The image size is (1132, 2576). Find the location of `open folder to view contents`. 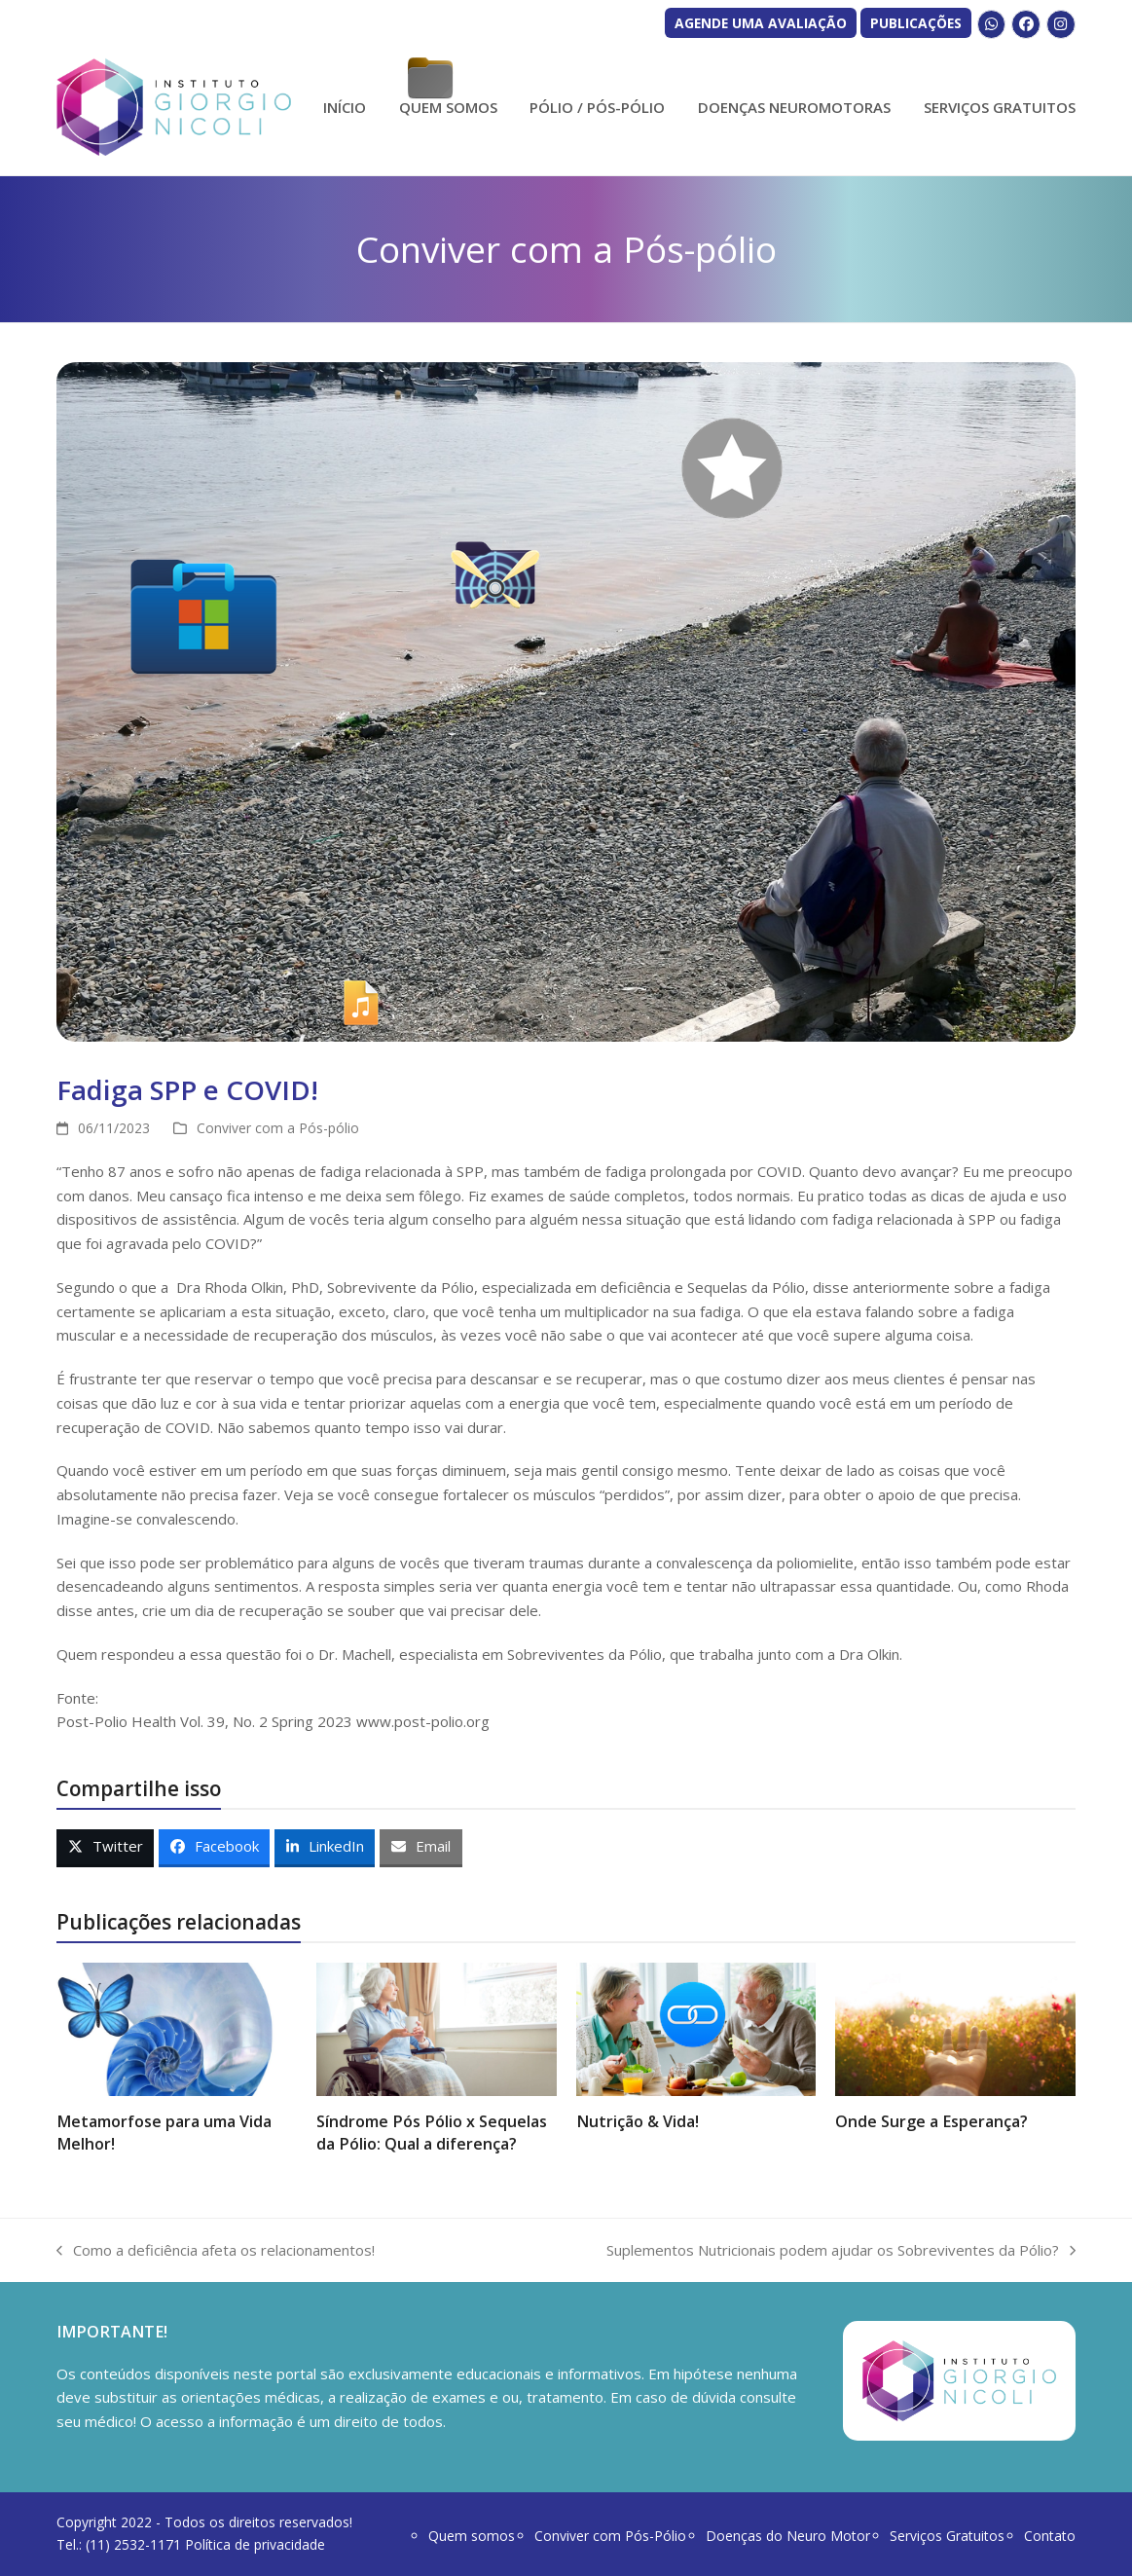

open folder to view contents is located at coordinates (430, 78).